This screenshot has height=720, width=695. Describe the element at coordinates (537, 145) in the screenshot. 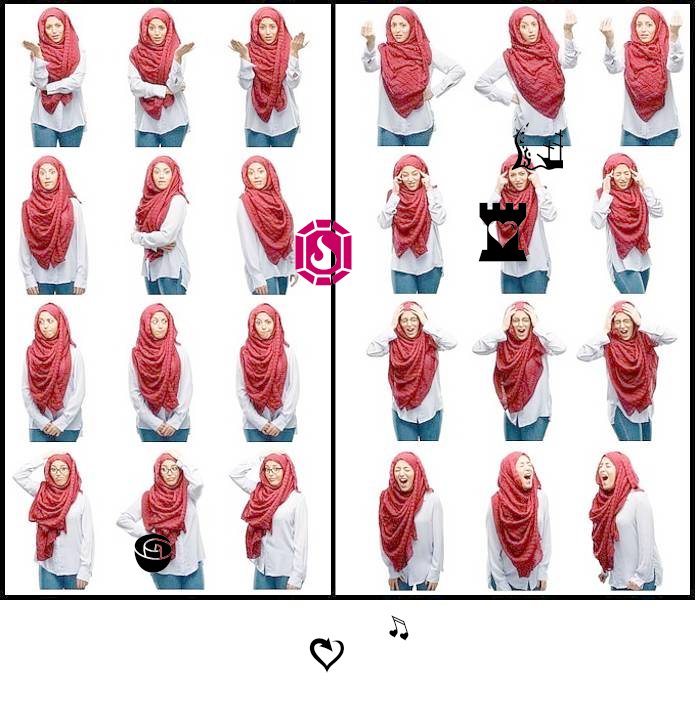

I see `sea monster encounter or kraken attack event` at that location.